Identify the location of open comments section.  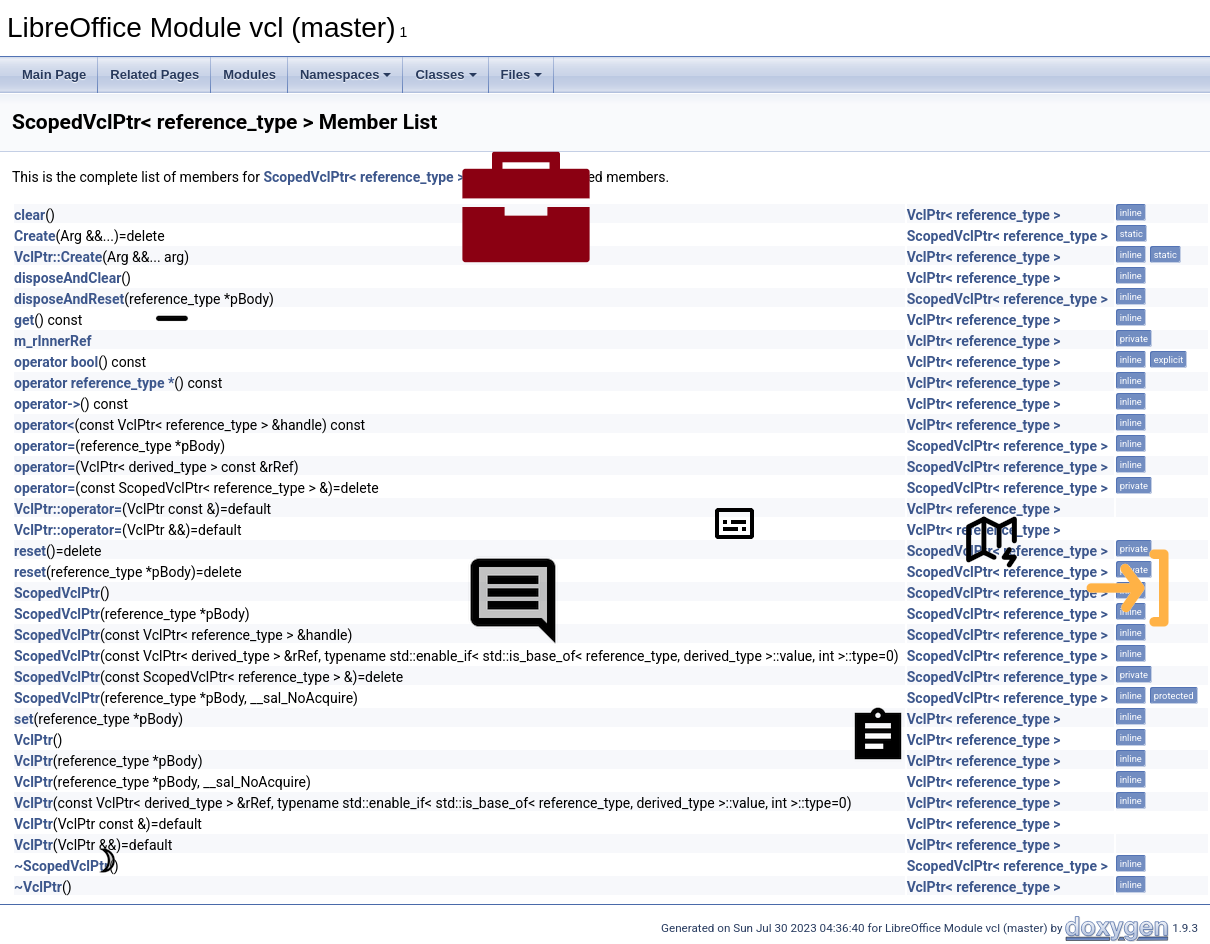
(513, 601).